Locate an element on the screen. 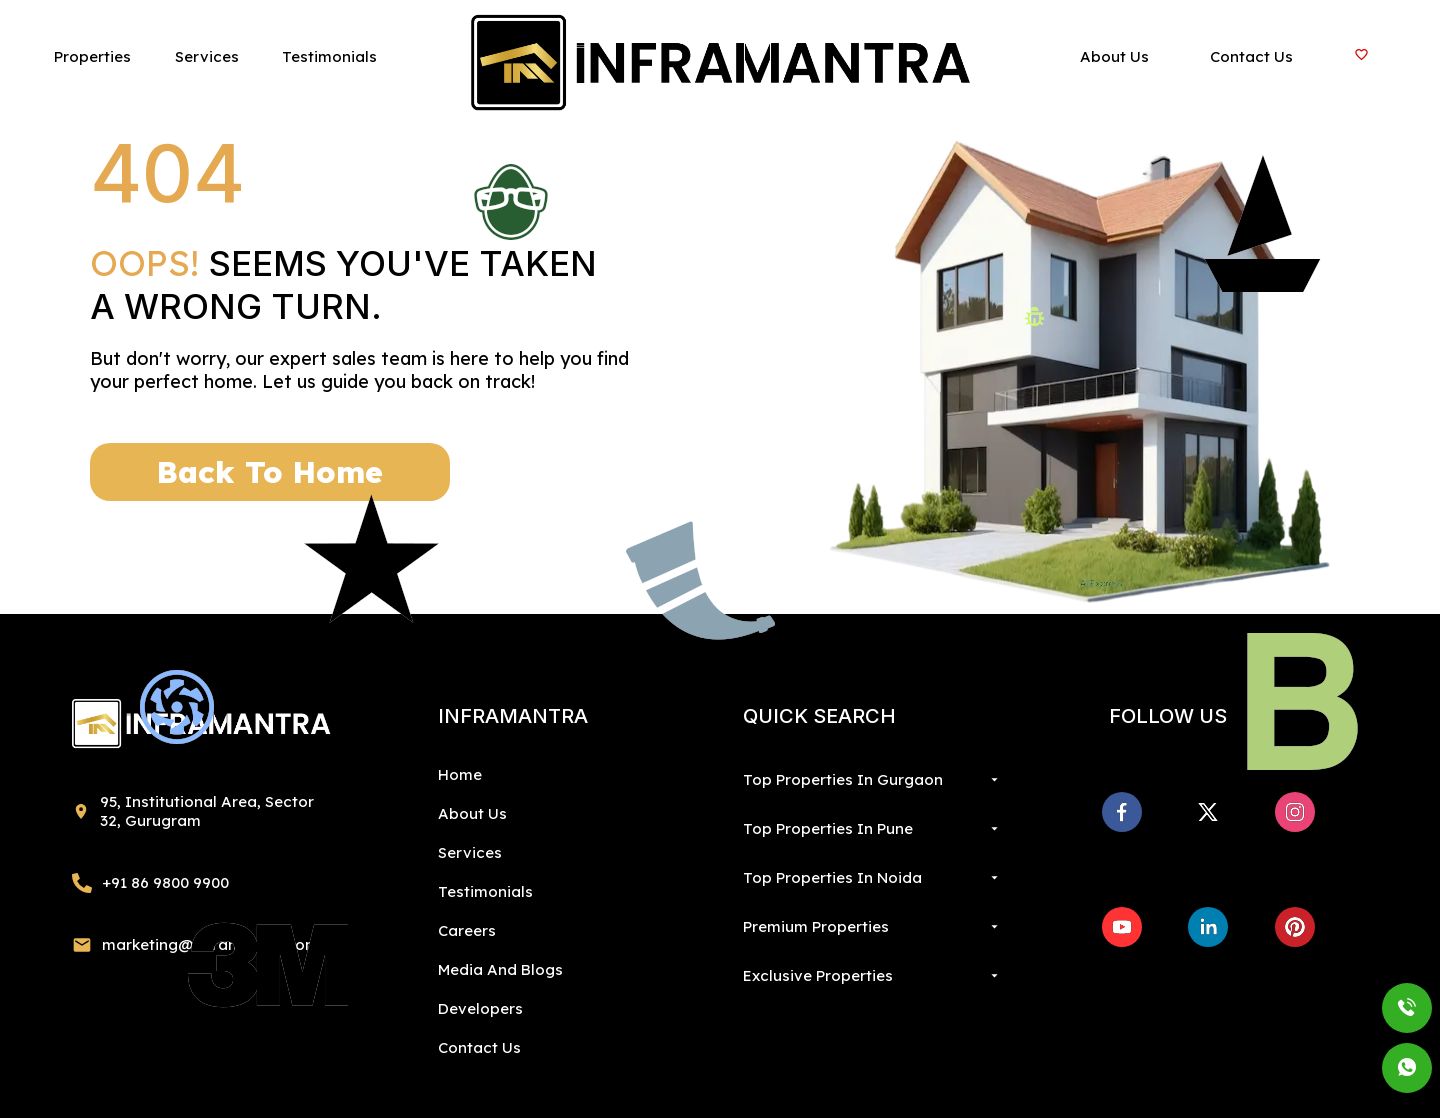 The width and height of the screenshot is (1440, 1118). quasar framework logo is located at coordinates (177, 707).